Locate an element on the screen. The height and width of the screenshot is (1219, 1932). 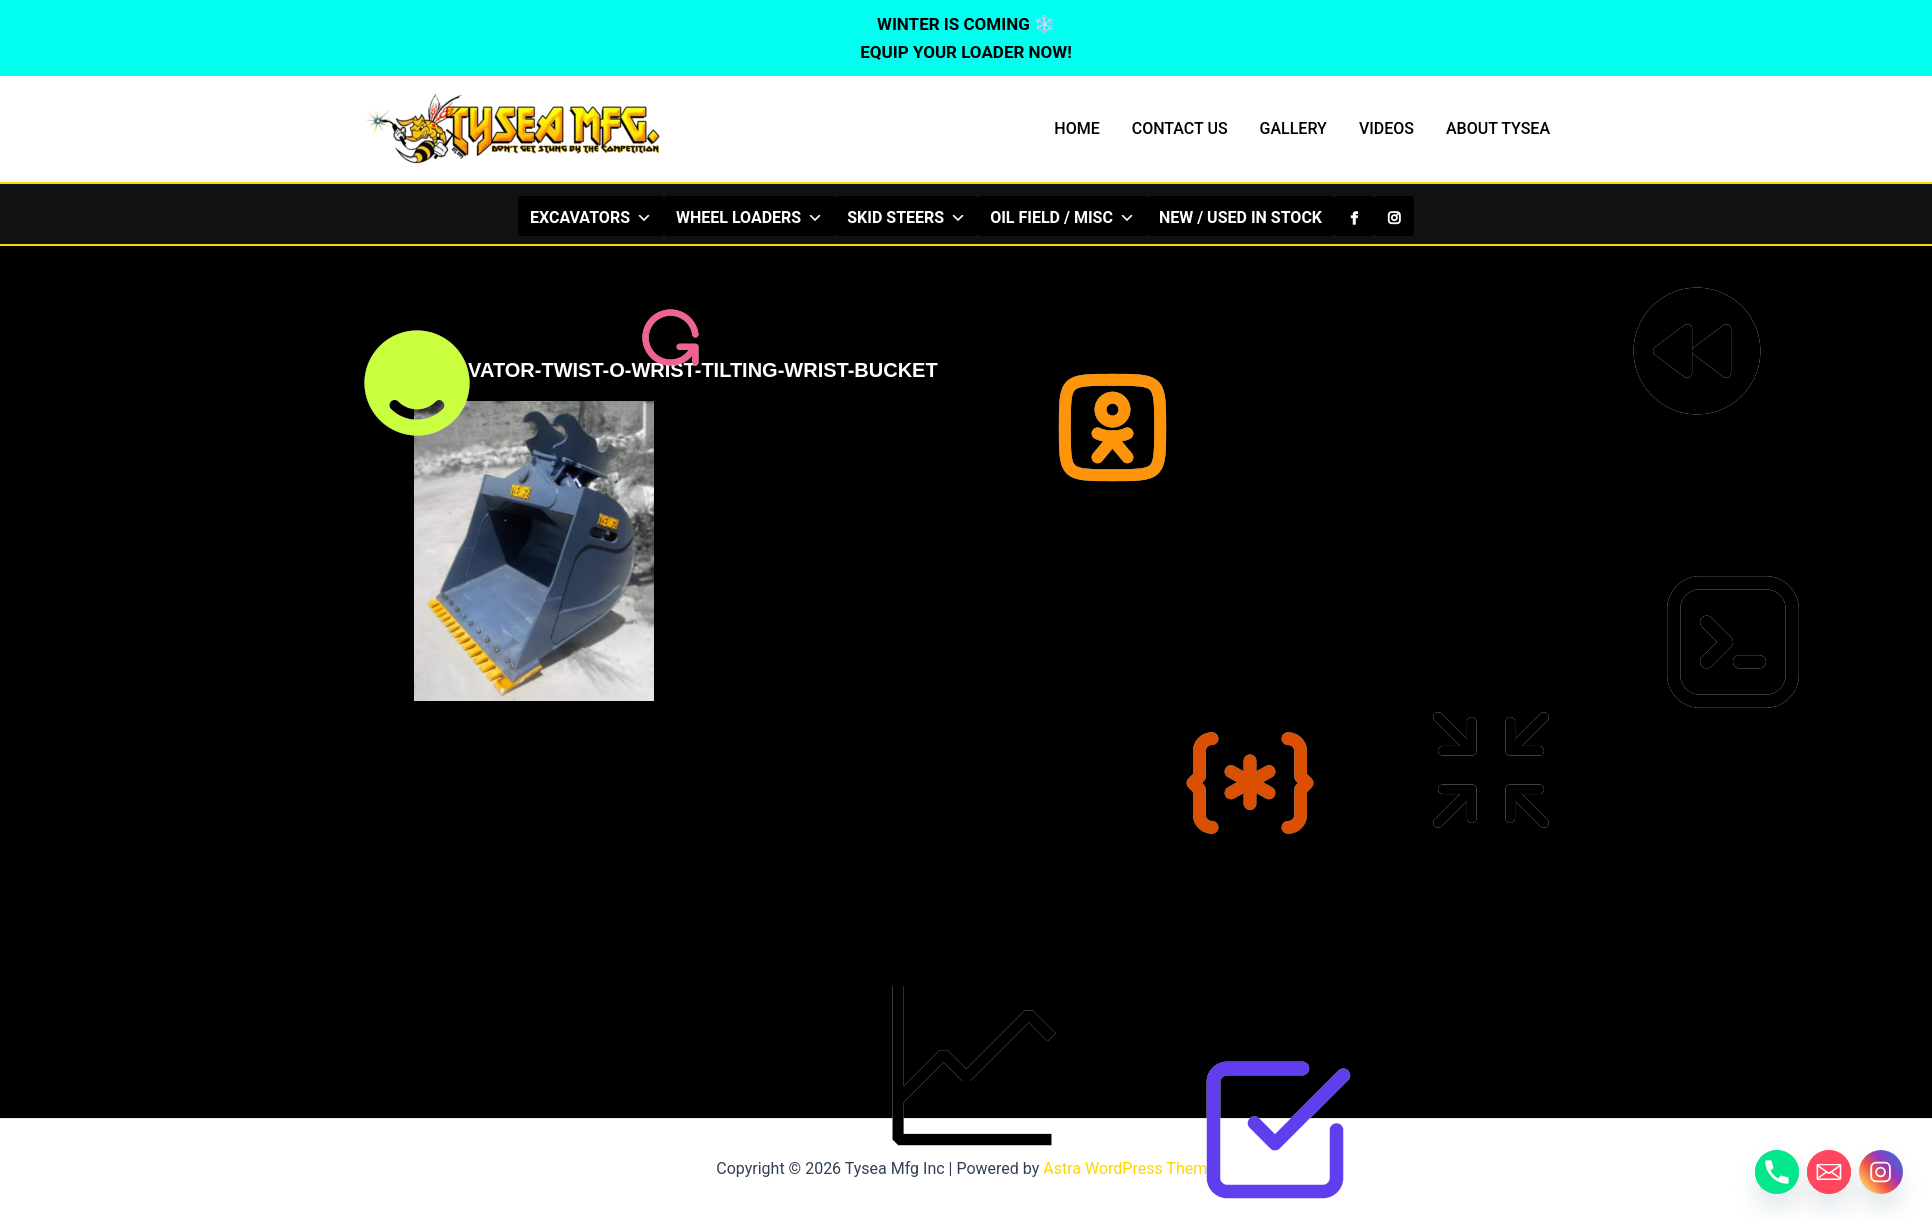
mark item as complete is located at coordinates (1275, 1130).